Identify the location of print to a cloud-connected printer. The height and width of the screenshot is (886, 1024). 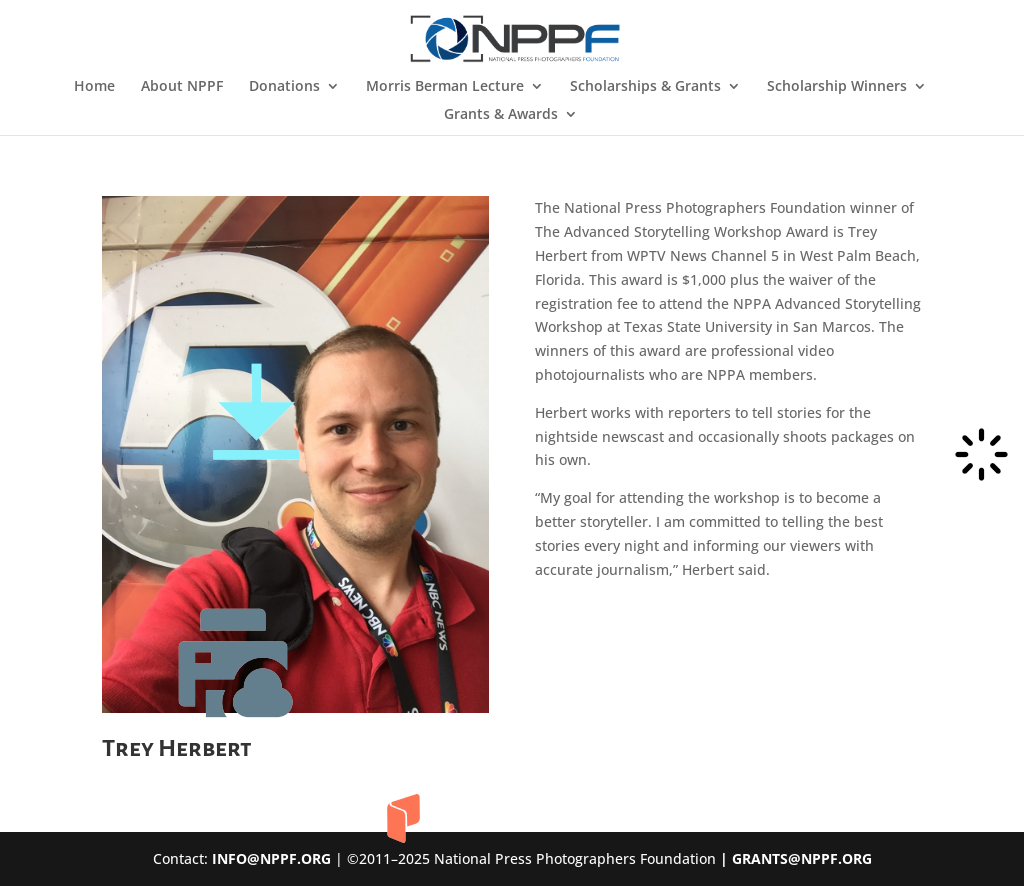
(233, 663).